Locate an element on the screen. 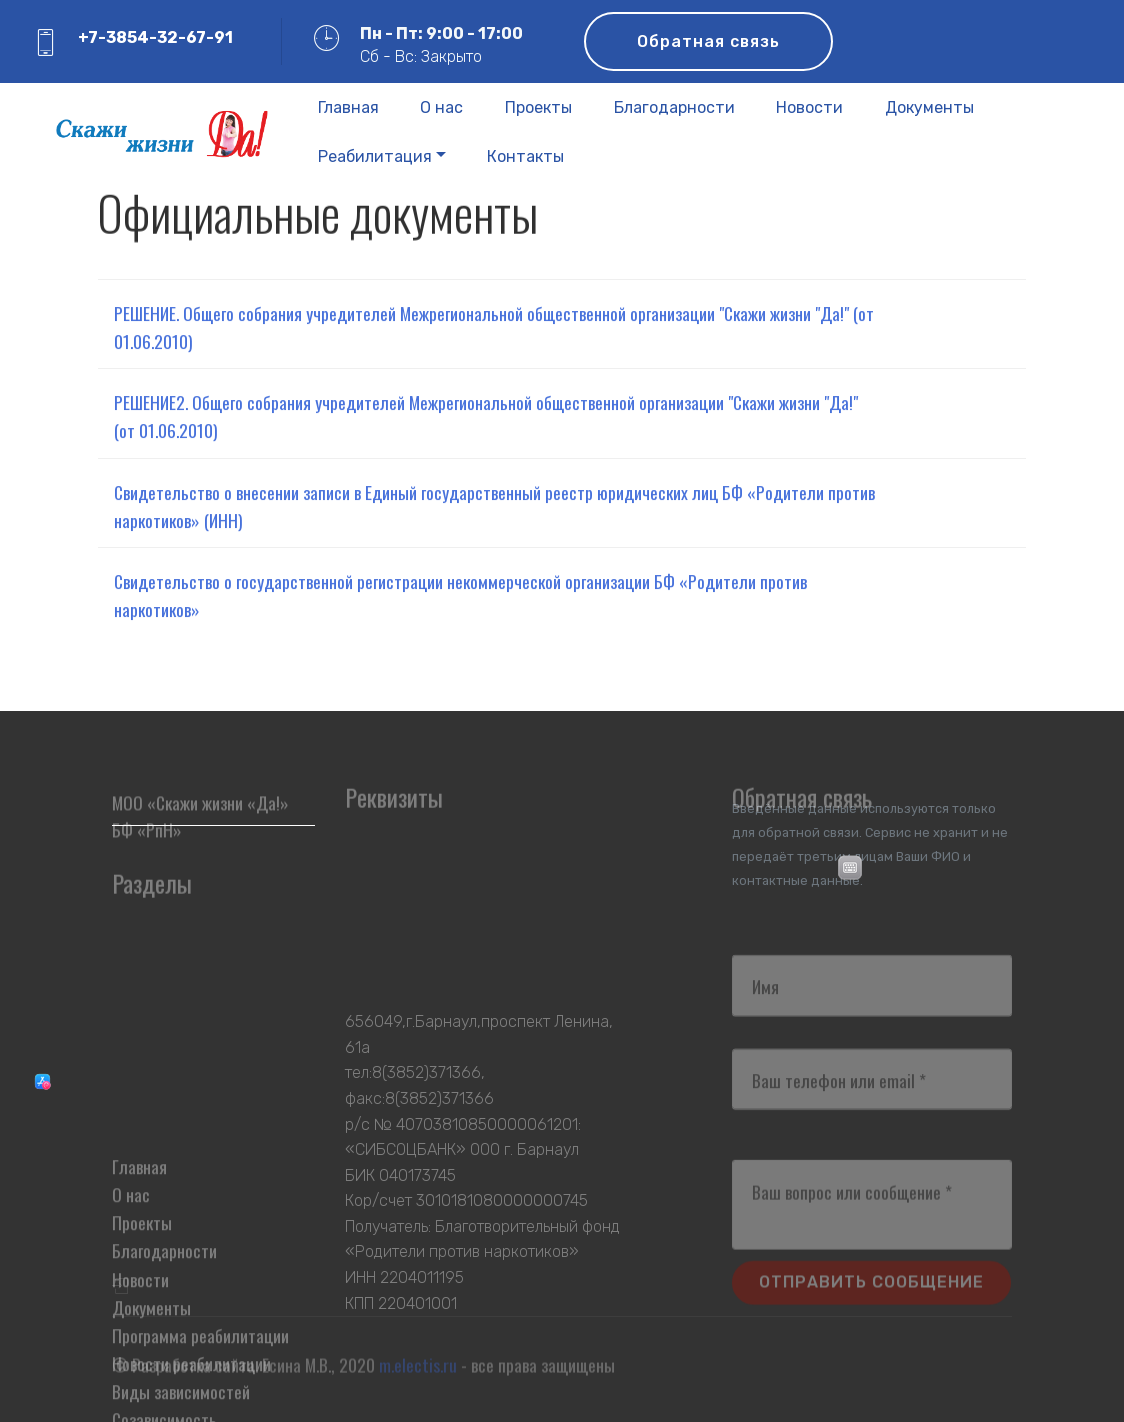 This screenshot has height=1422, width=1124. open keyboard settings and preferences is located at coordinates (850, 868).